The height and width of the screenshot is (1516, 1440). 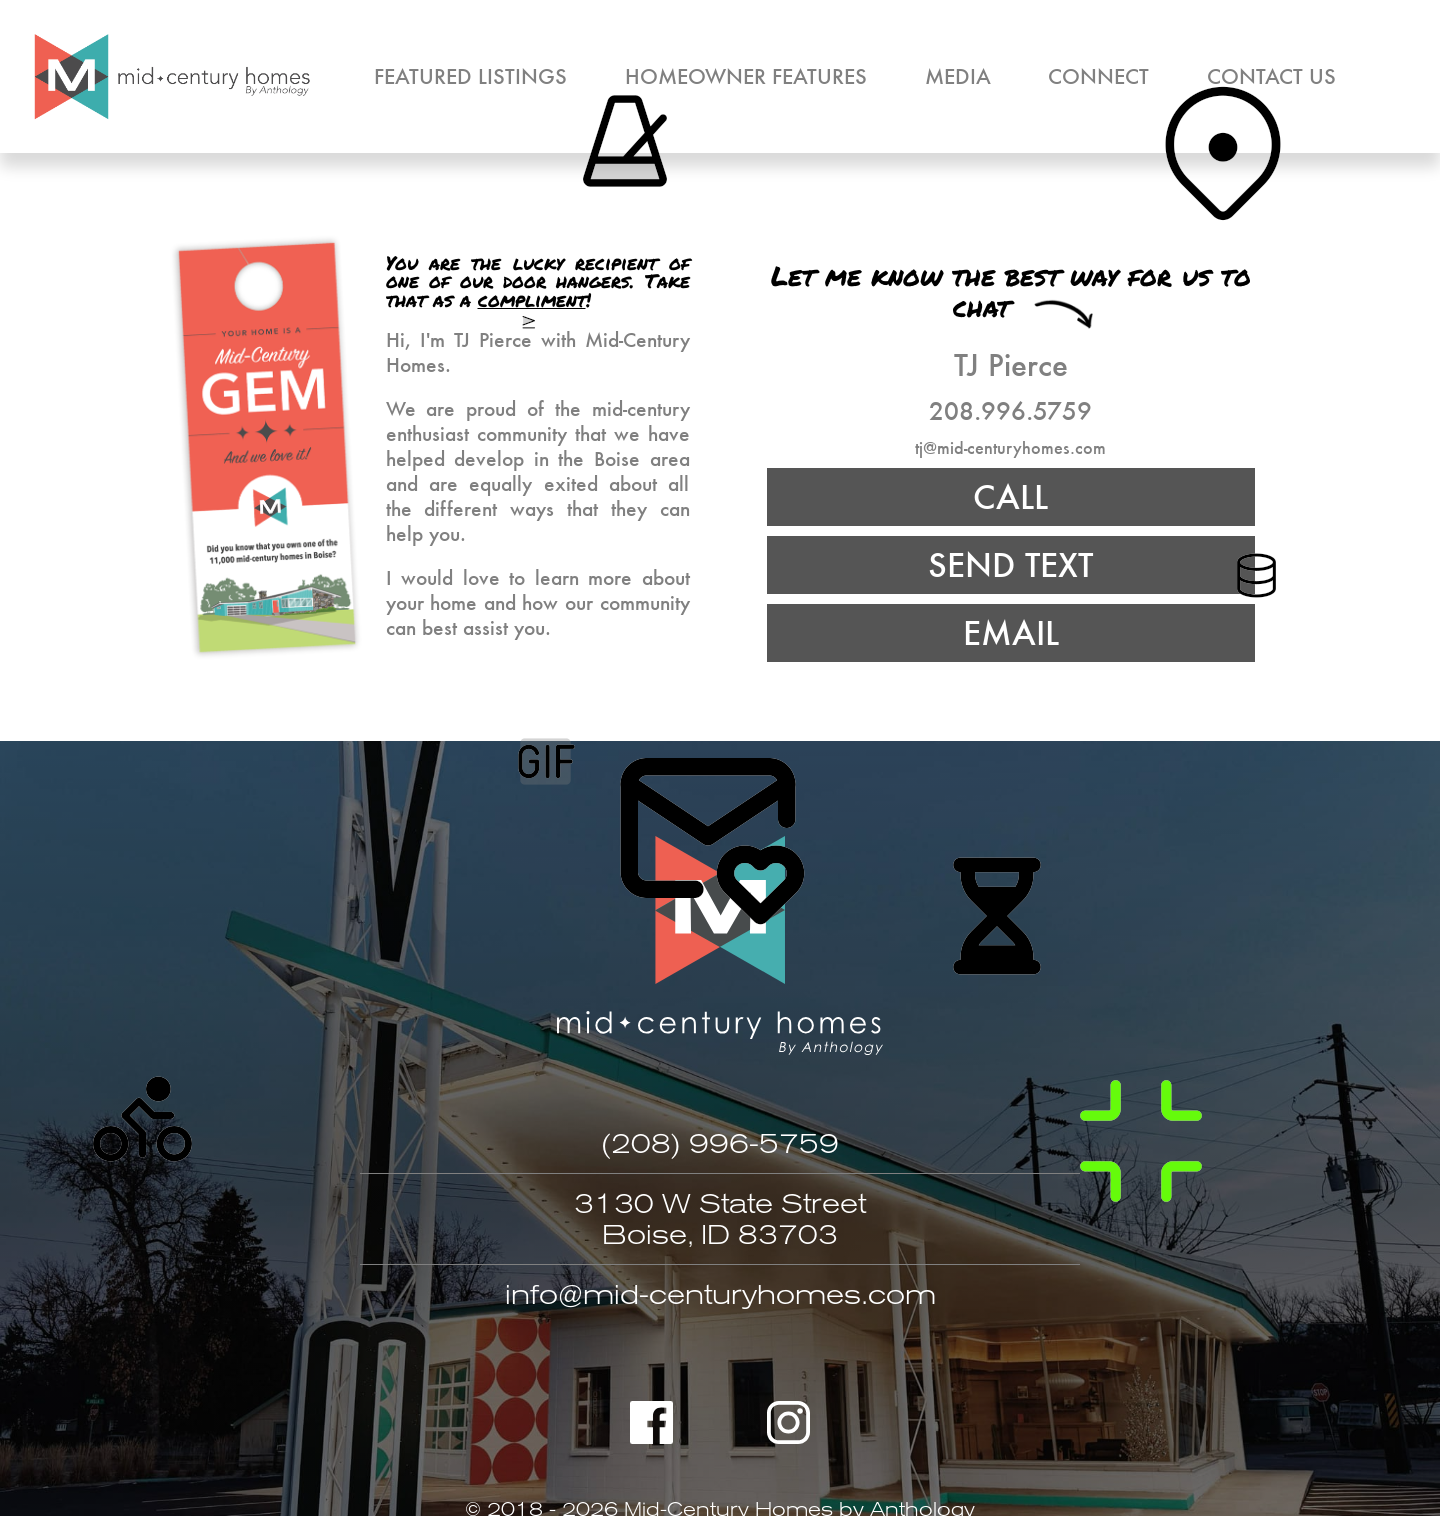 I want to click on apply a "greater than or equal to" filter condition, so click(x=528, y=322).